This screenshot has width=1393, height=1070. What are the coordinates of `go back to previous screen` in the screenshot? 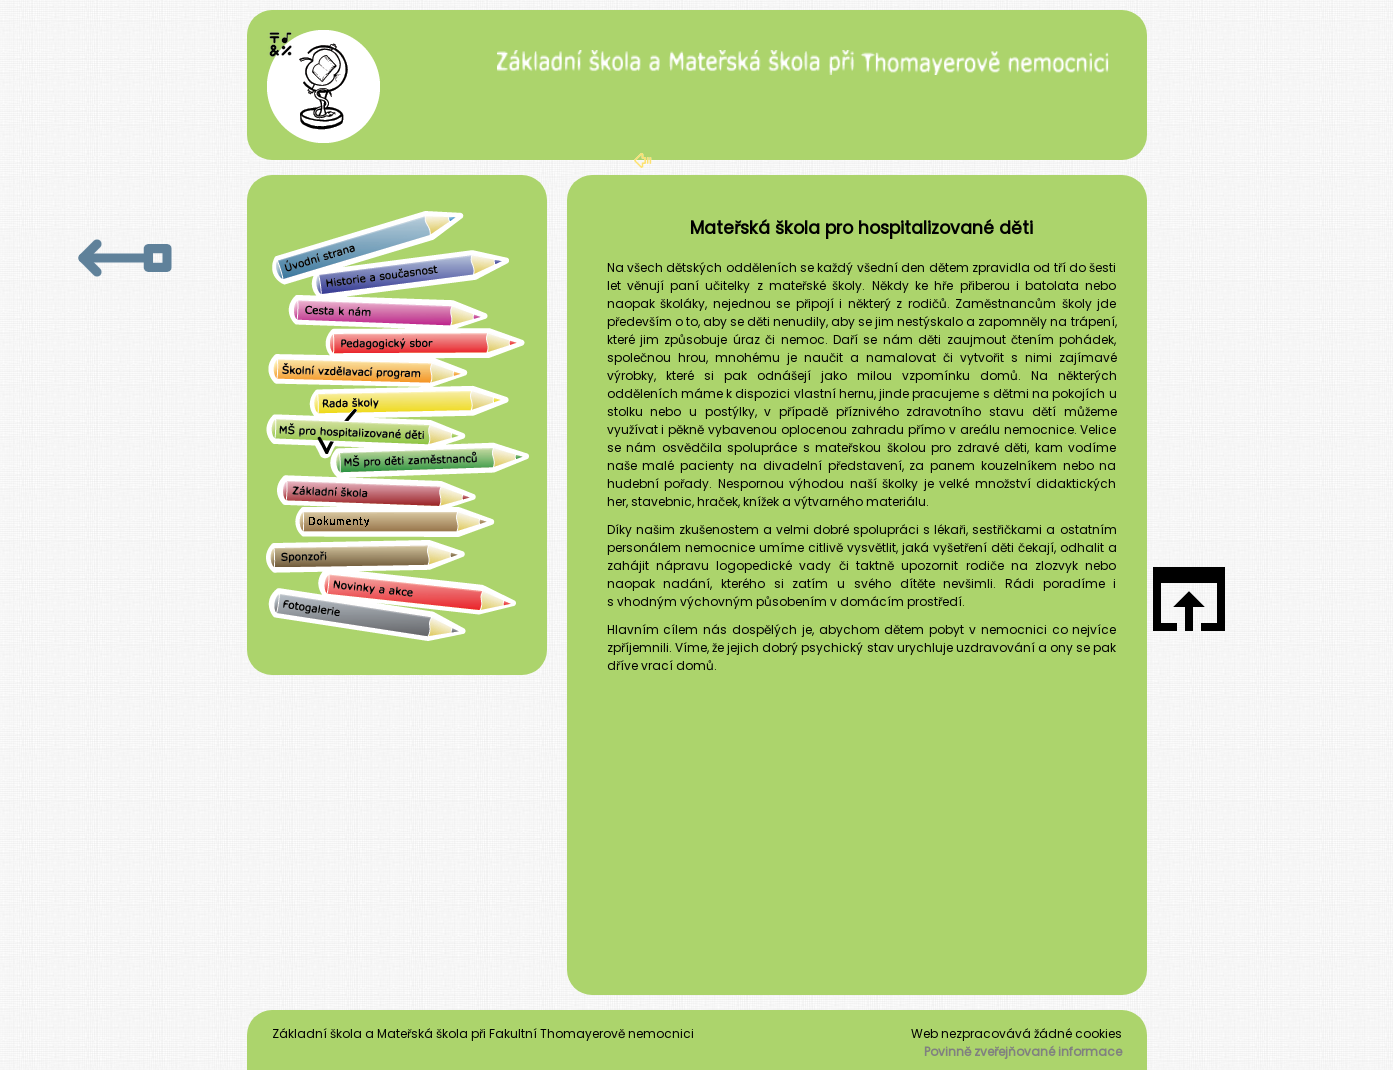 It's located at (125, 258).